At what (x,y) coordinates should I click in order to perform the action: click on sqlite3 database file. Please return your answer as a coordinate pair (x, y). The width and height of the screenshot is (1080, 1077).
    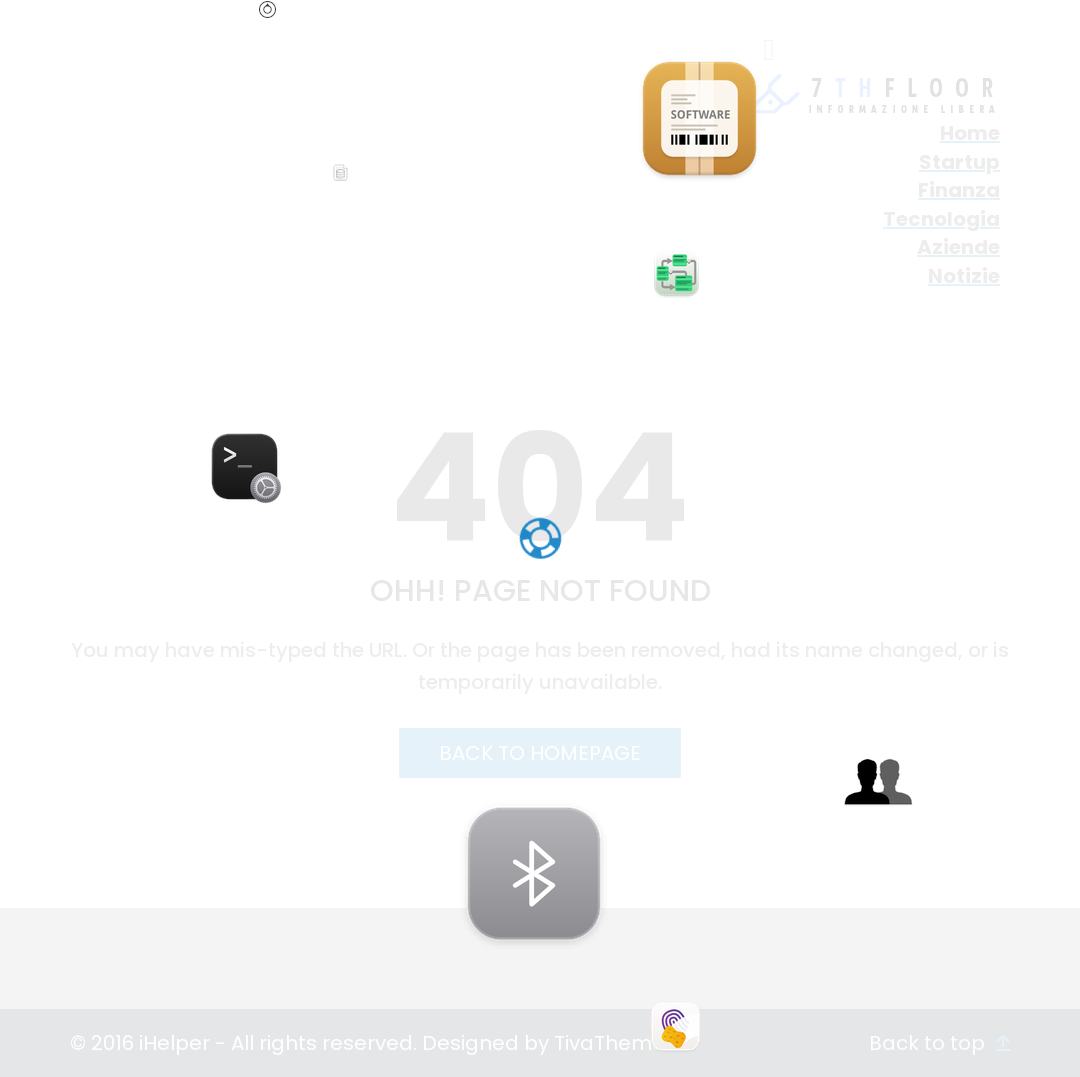
    Looking at the image, I should click on (340, 172).